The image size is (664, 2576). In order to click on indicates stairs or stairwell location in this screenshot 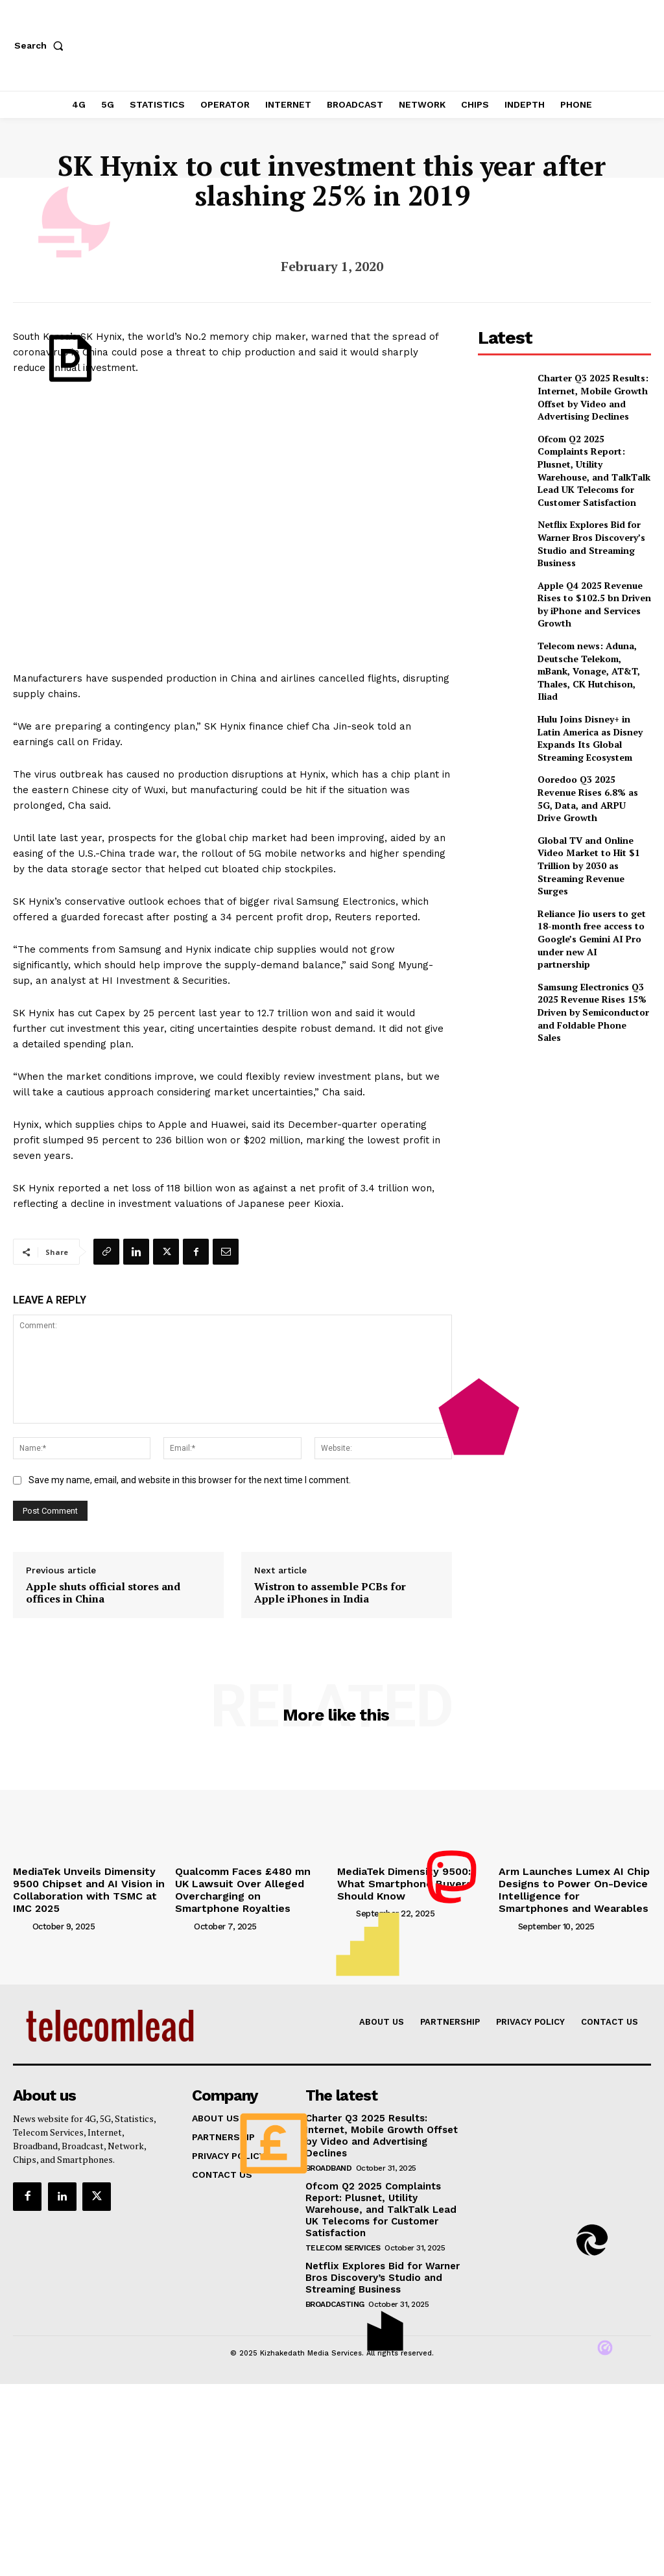, I will do `click(368, 1944)`.